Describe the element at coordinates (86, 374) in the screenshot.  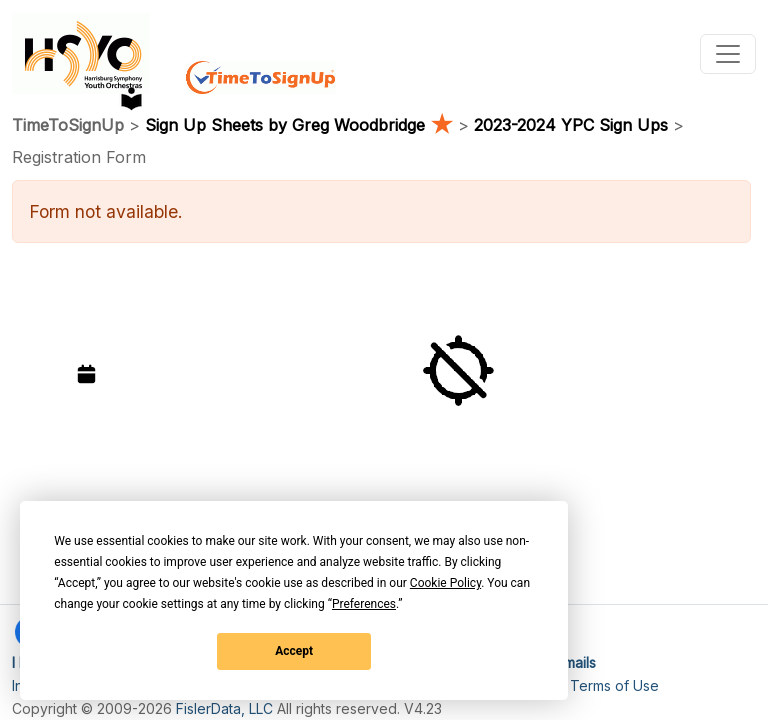
I see `view calendar or scheduled events` at that location.